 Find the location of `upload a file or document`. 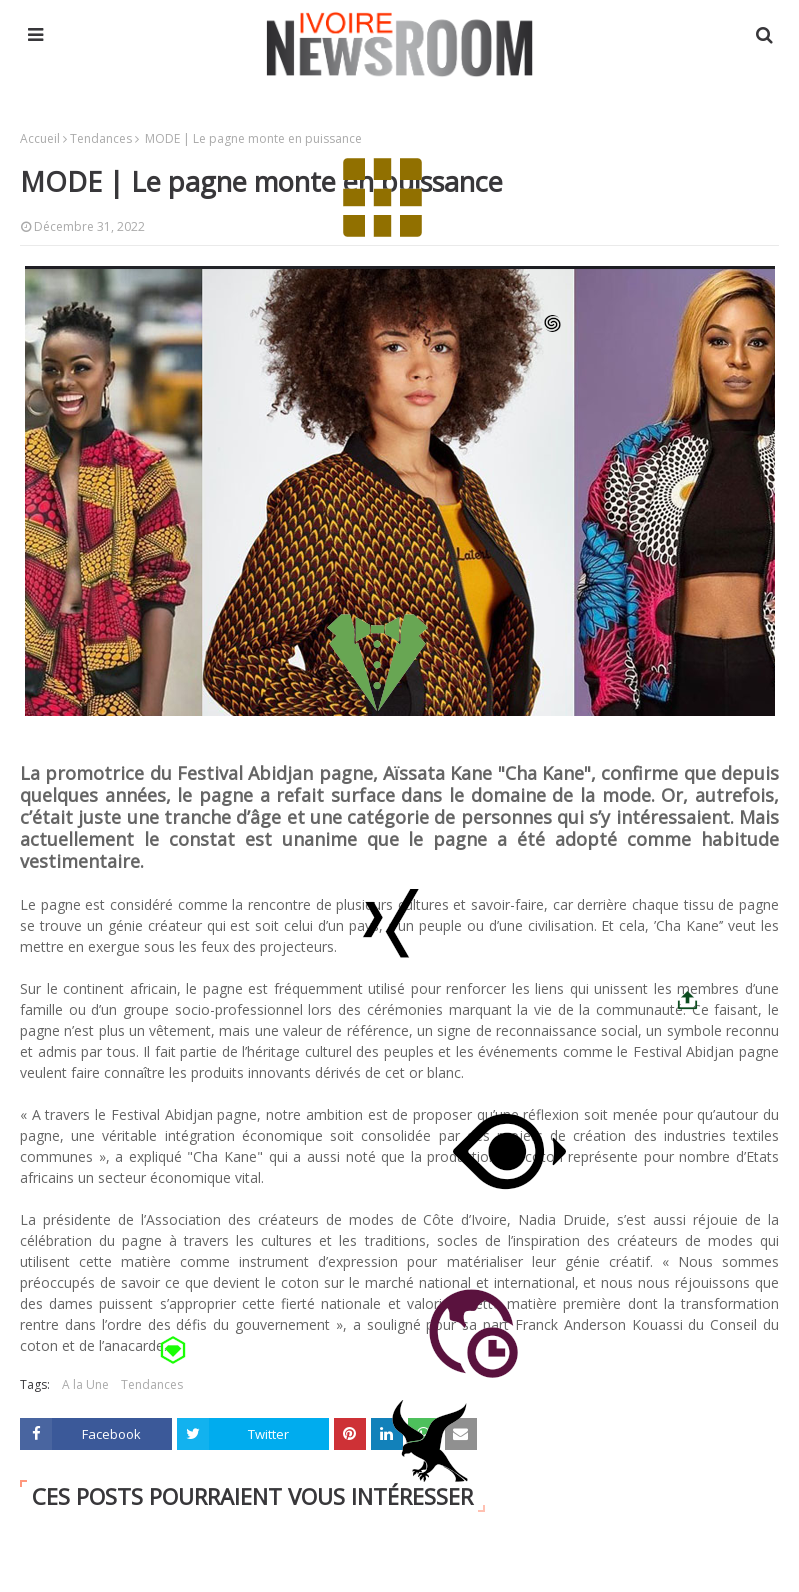

upload a file or document is located at coordinates (687, 1000).